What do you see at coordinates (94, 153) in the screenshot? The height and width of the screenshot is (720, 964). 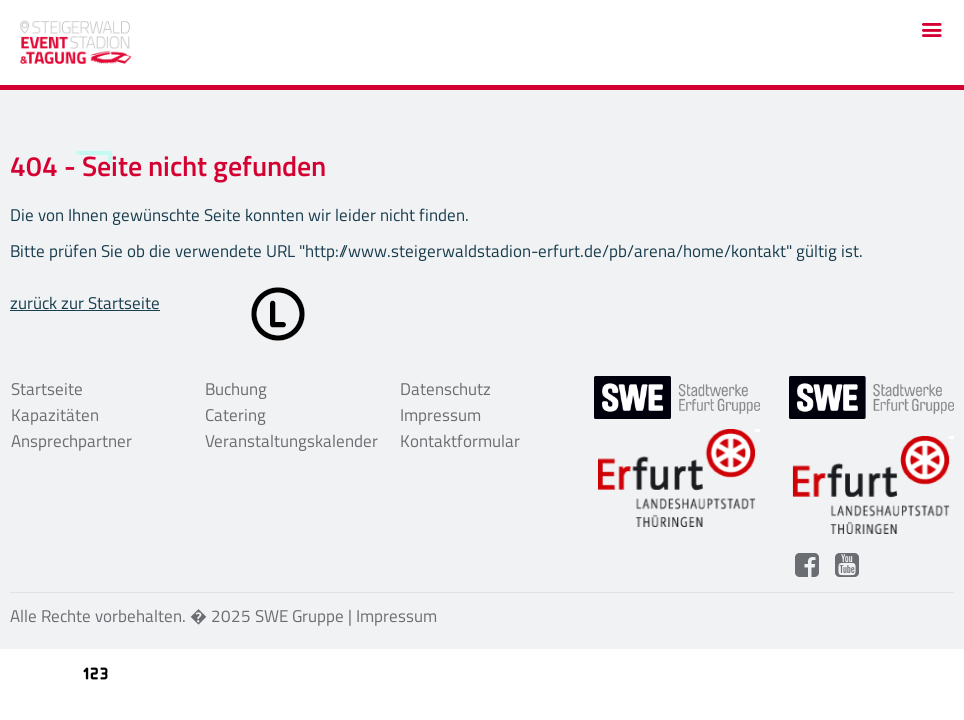 I see `logical NOT operator symbol` at bounding box center [94, 153].